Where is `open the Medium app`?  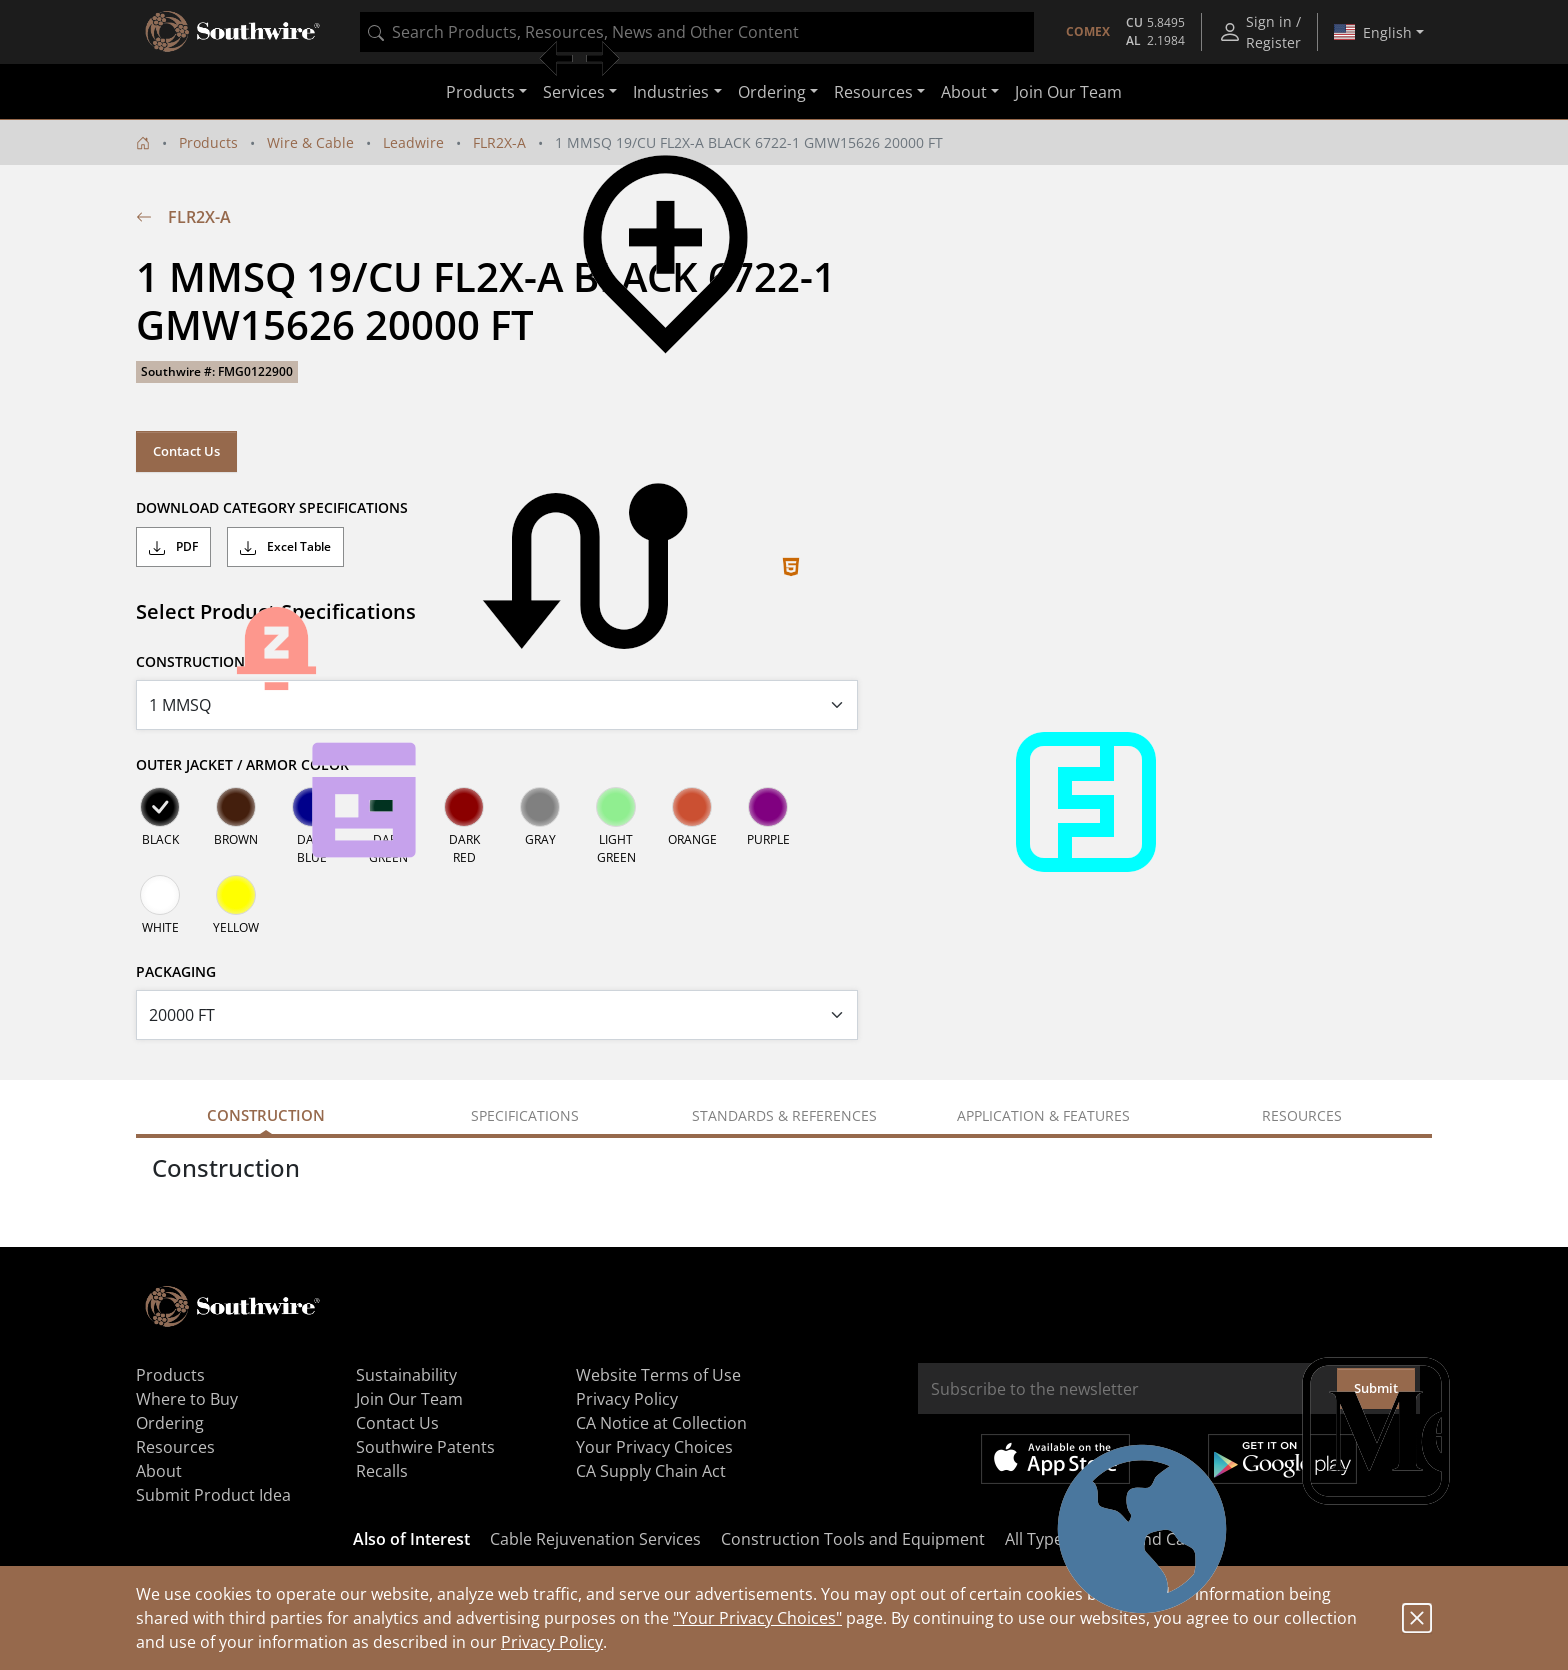 open the Medium app is located at coordinates (1376, 1431).